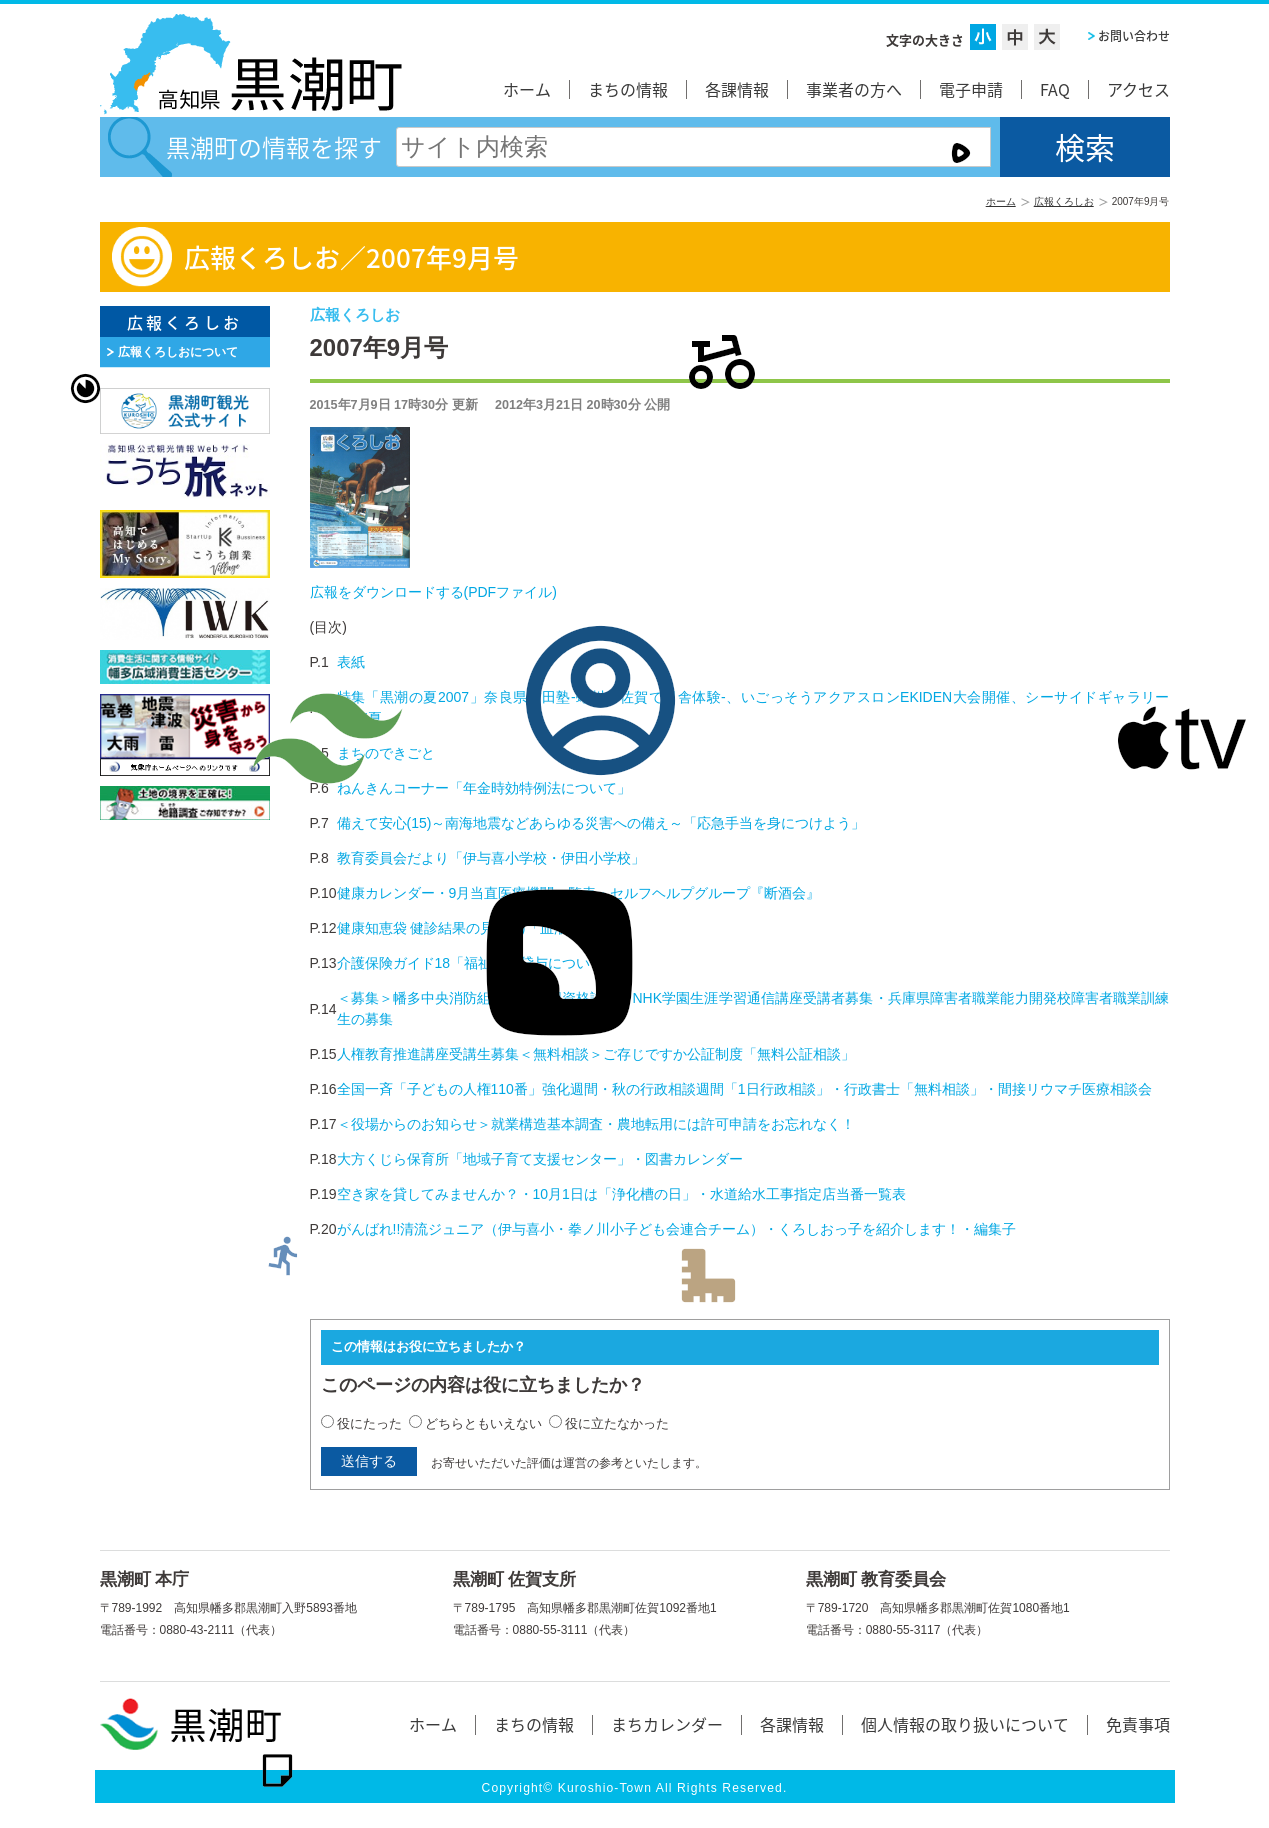 This screenshot has height=1828, width=1269. Describe the element at coordinates (277, 1770) in the screenshot. I see `view or open a document` at that location.